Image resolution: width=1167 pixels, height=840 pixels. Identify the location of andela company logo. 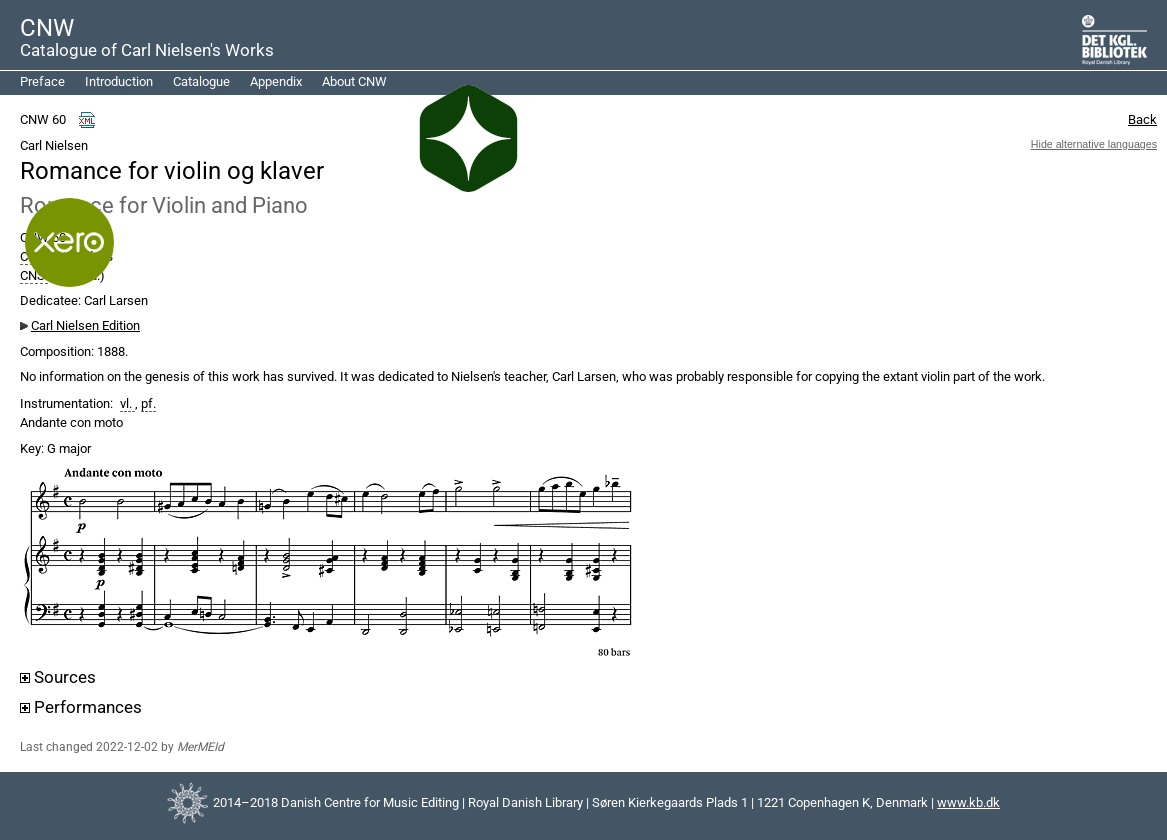
(468, 138).